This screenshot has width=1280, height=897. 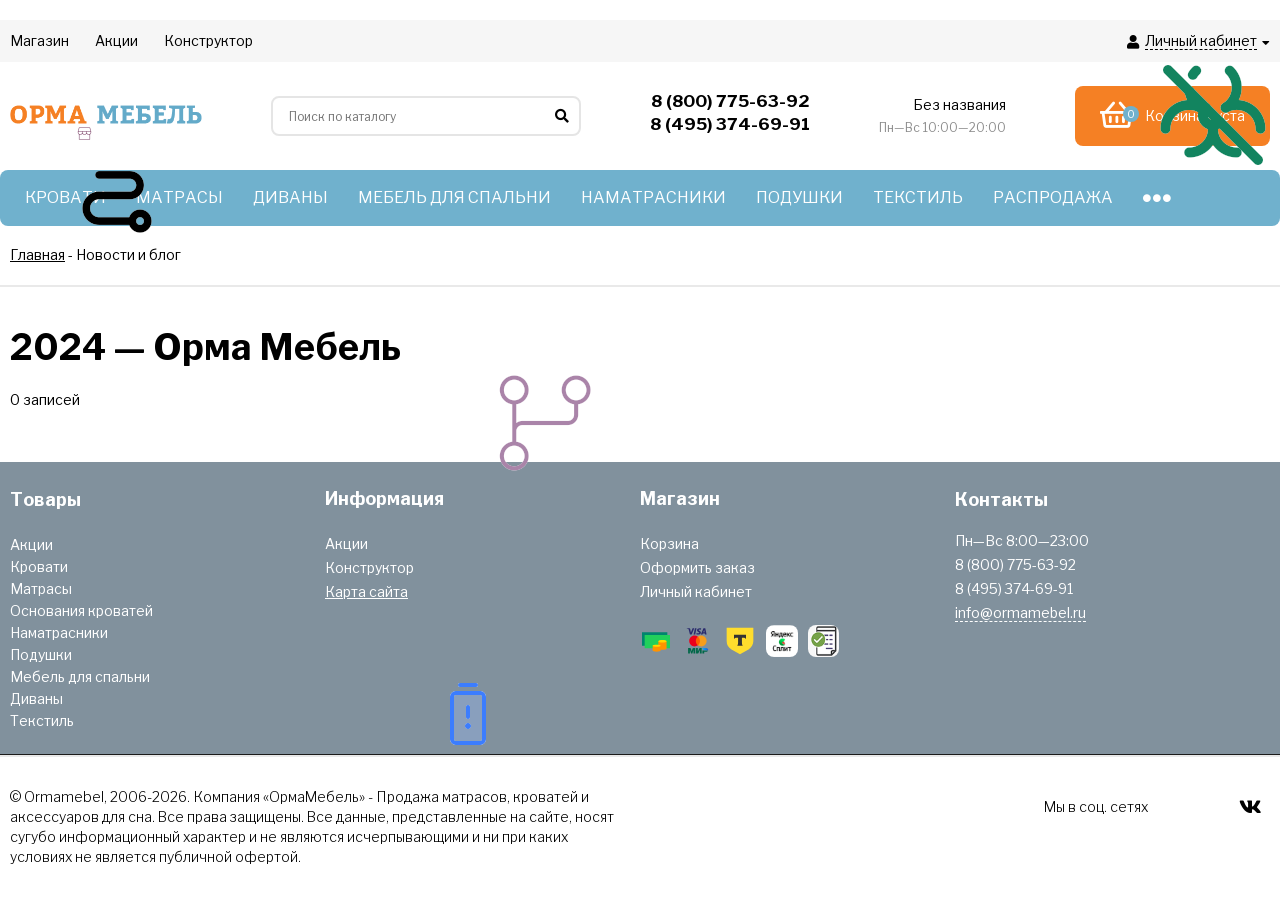 What do you see at coordinates (1213, 115) in the screenshot?
I see `indicates biohazard warning is disabled` at bounding box center [1213, 115].